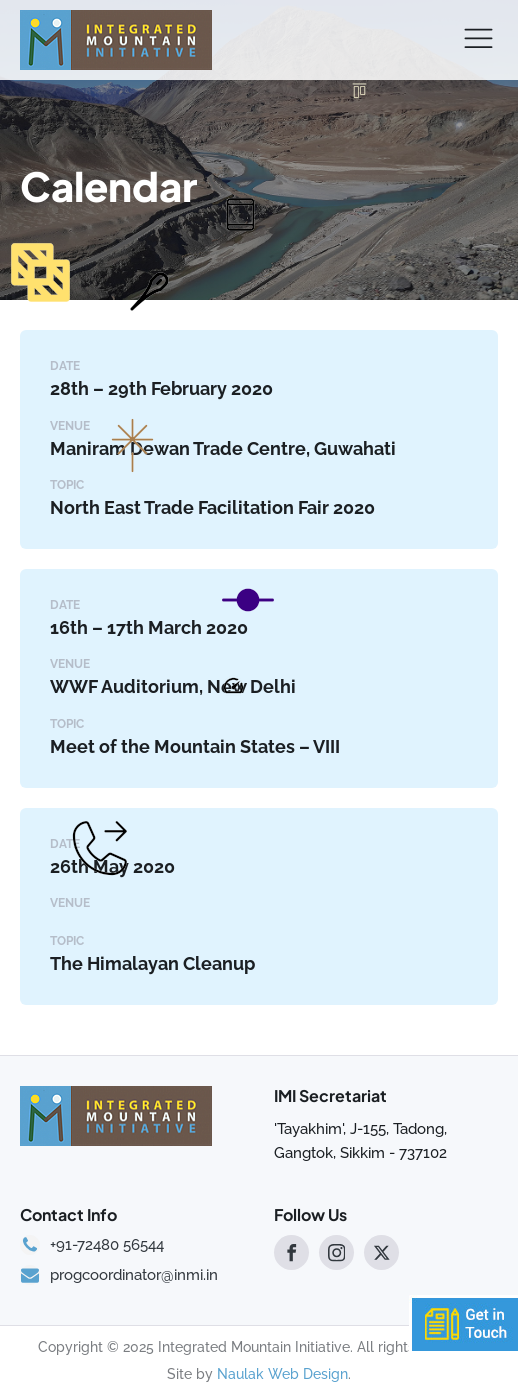 The width and height of the screenshot is (518, 1395). I want to click on switch to tablet view or layout, so click(240, 214).